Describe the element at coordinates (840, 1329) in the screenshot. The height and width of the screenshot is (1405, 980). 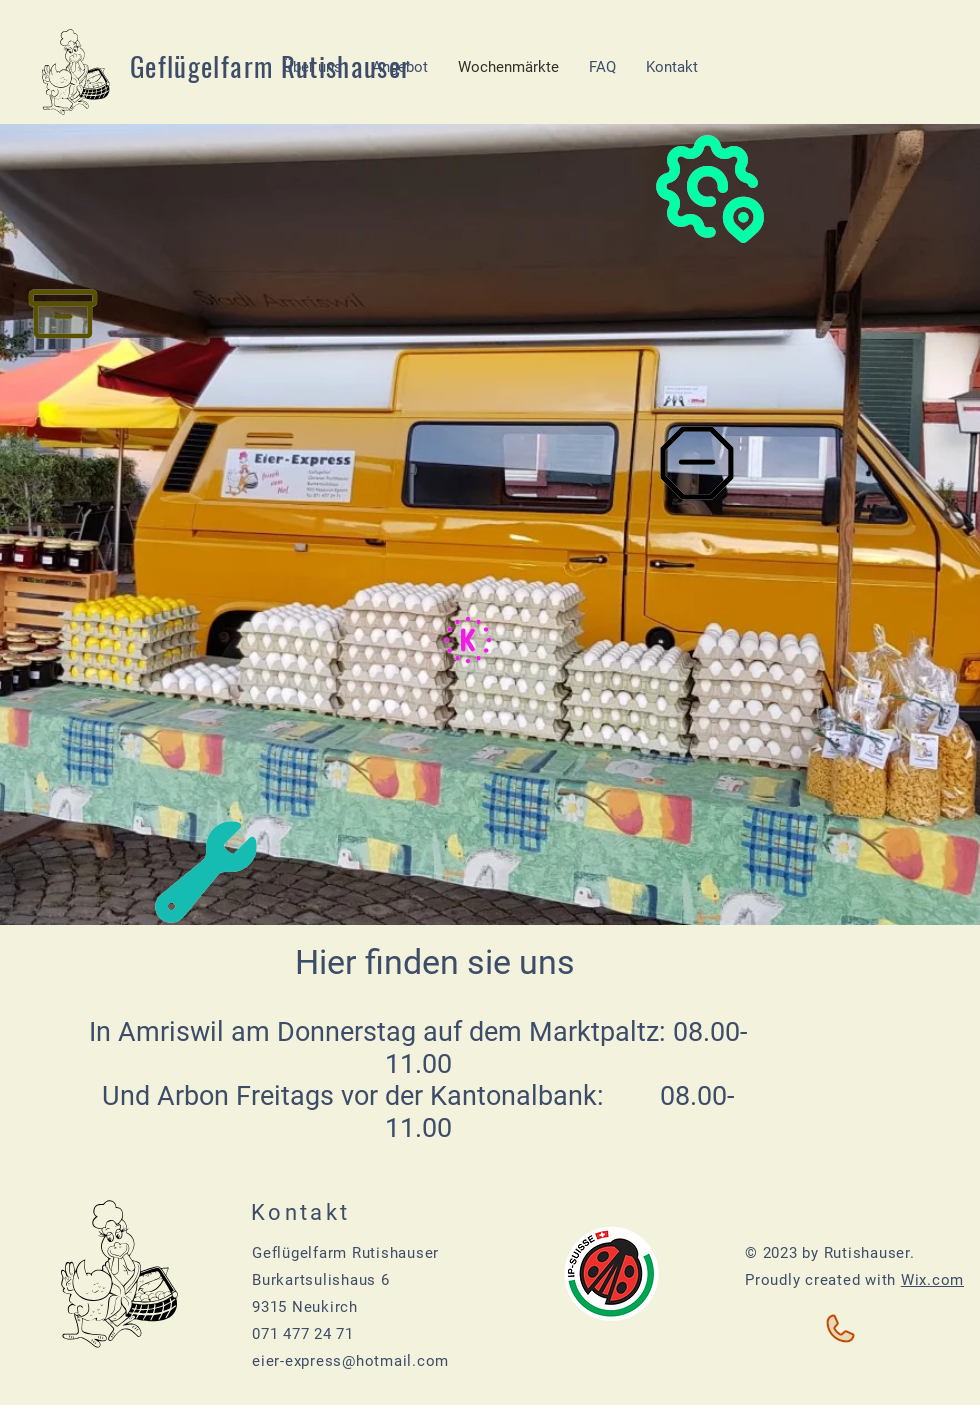
I see `tap to make a phone call` at that location.